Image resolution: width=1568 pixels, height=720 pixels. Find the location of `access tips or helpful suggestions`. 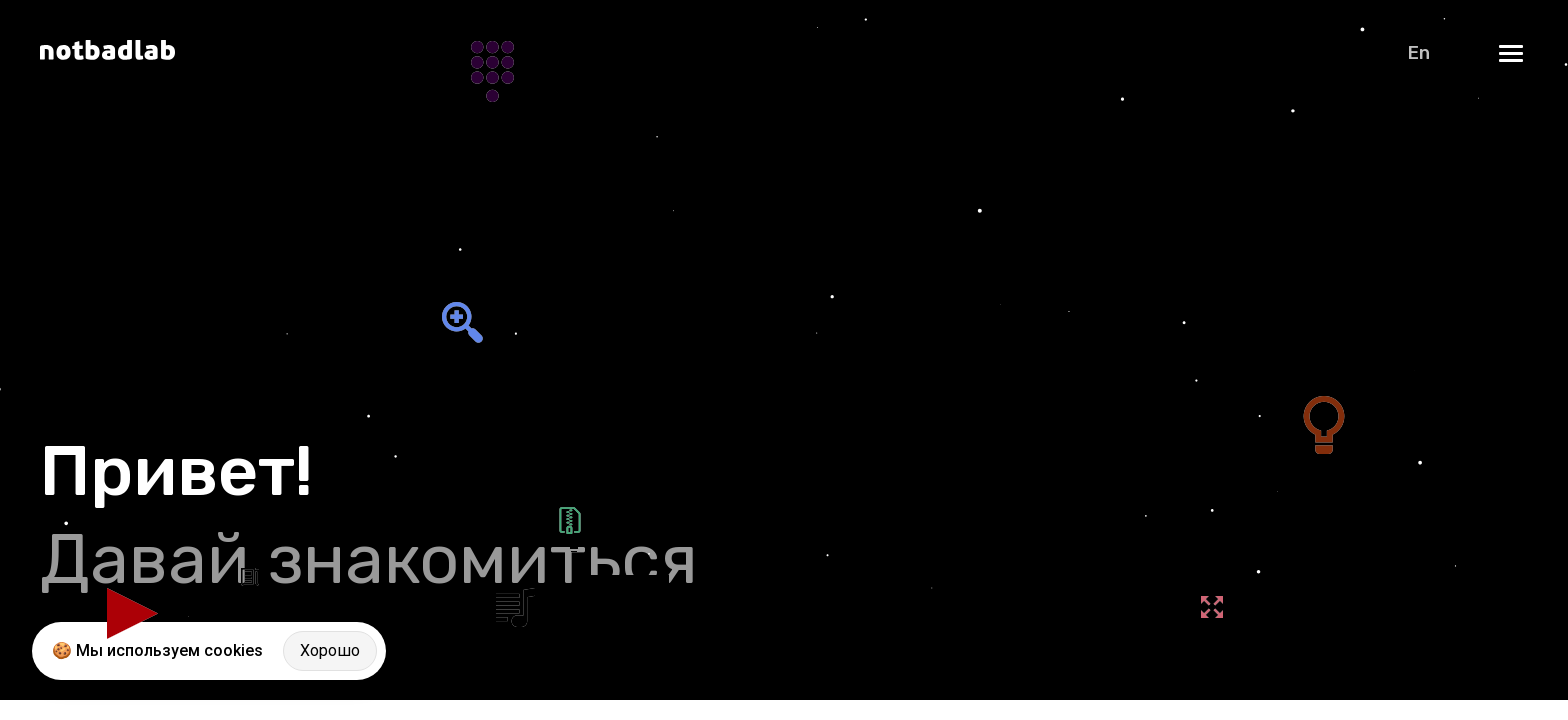

access tips or helpful suggestions is located at coordinates (1324, 425).